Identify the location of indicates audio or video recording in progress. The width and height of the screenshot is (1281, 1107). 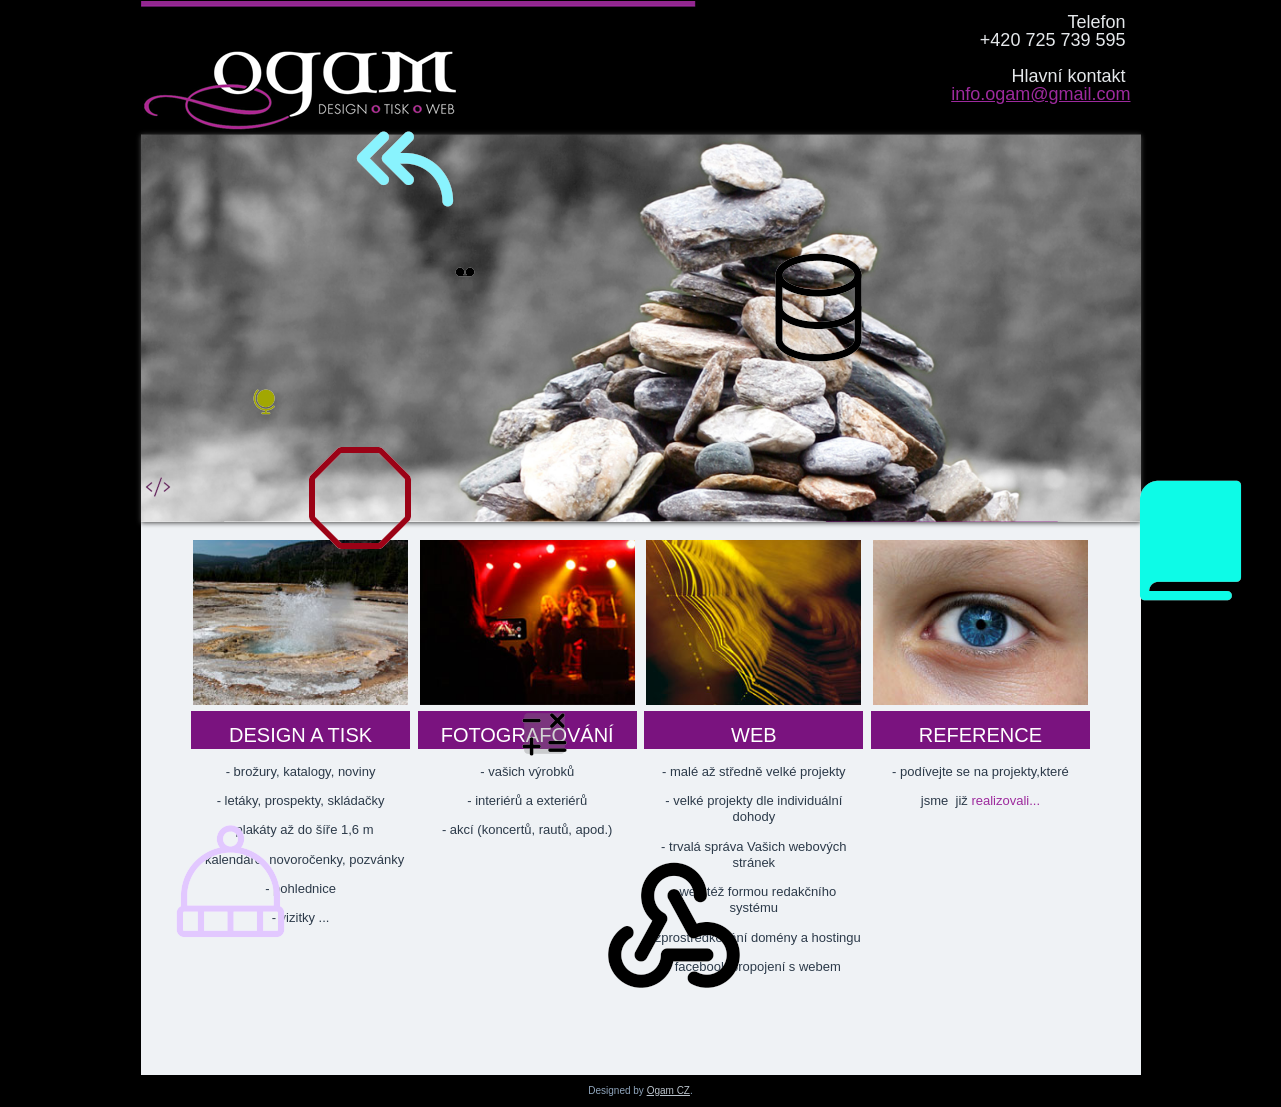
(465, 272).